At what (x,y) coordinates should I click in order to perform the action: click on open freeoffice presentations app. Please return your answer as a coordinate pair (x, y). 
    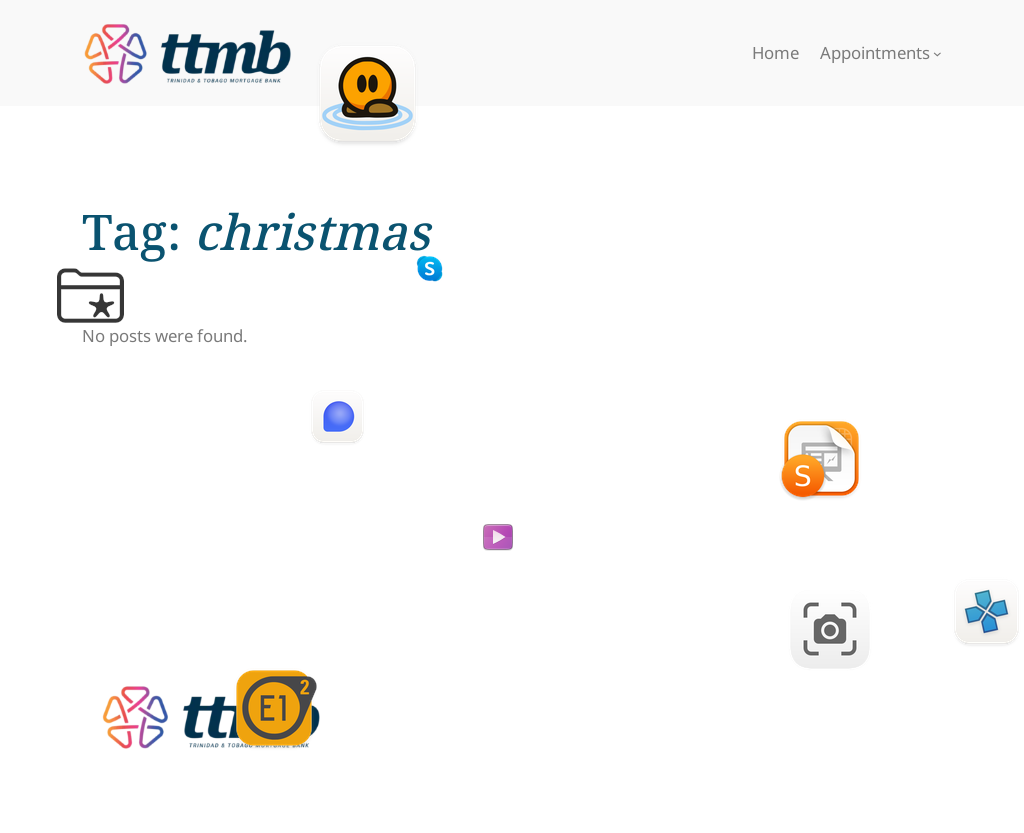
    Looking at the image, I should click on (821, 458).